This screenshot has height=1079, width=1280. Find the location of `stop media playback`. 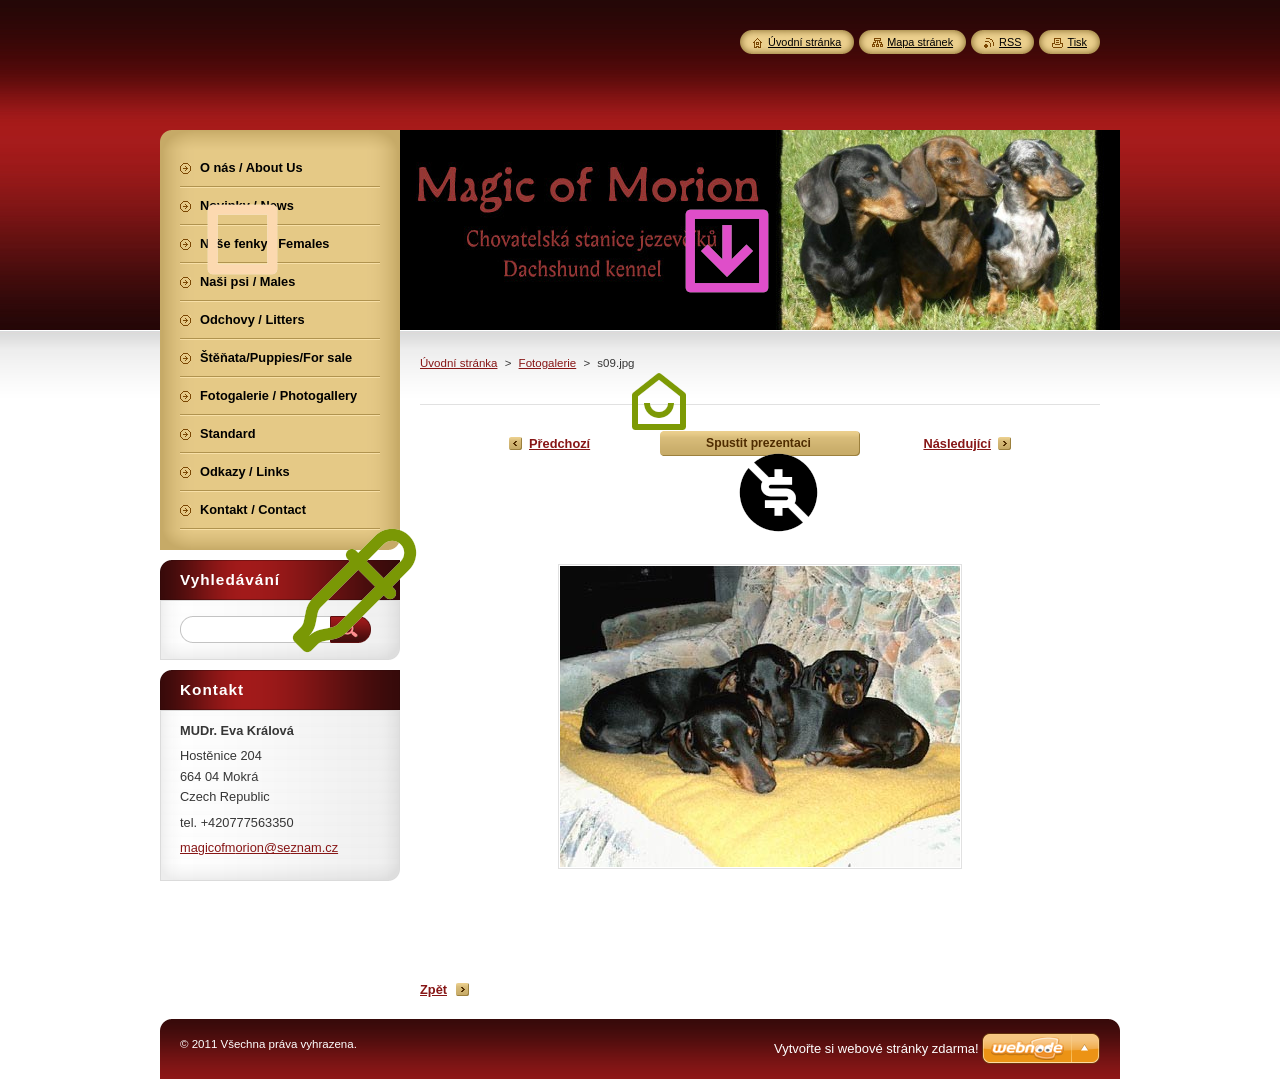

stop media playback is located at coordinates (242, 239).